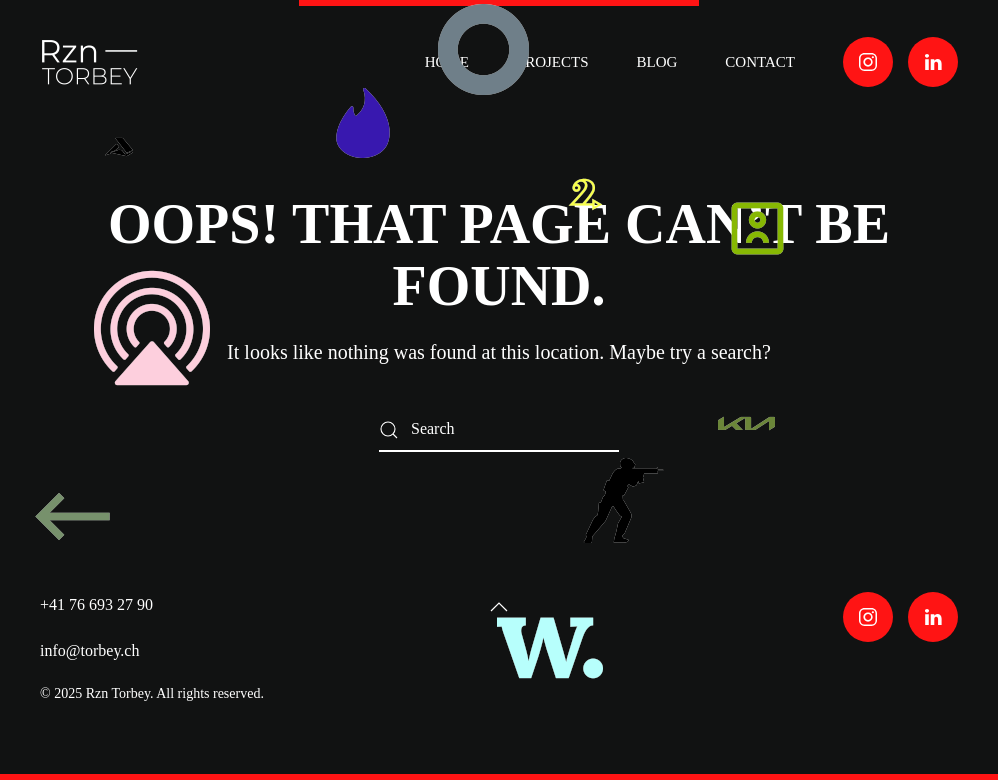  I want to click on Kia brand logo, so click(746, 423).